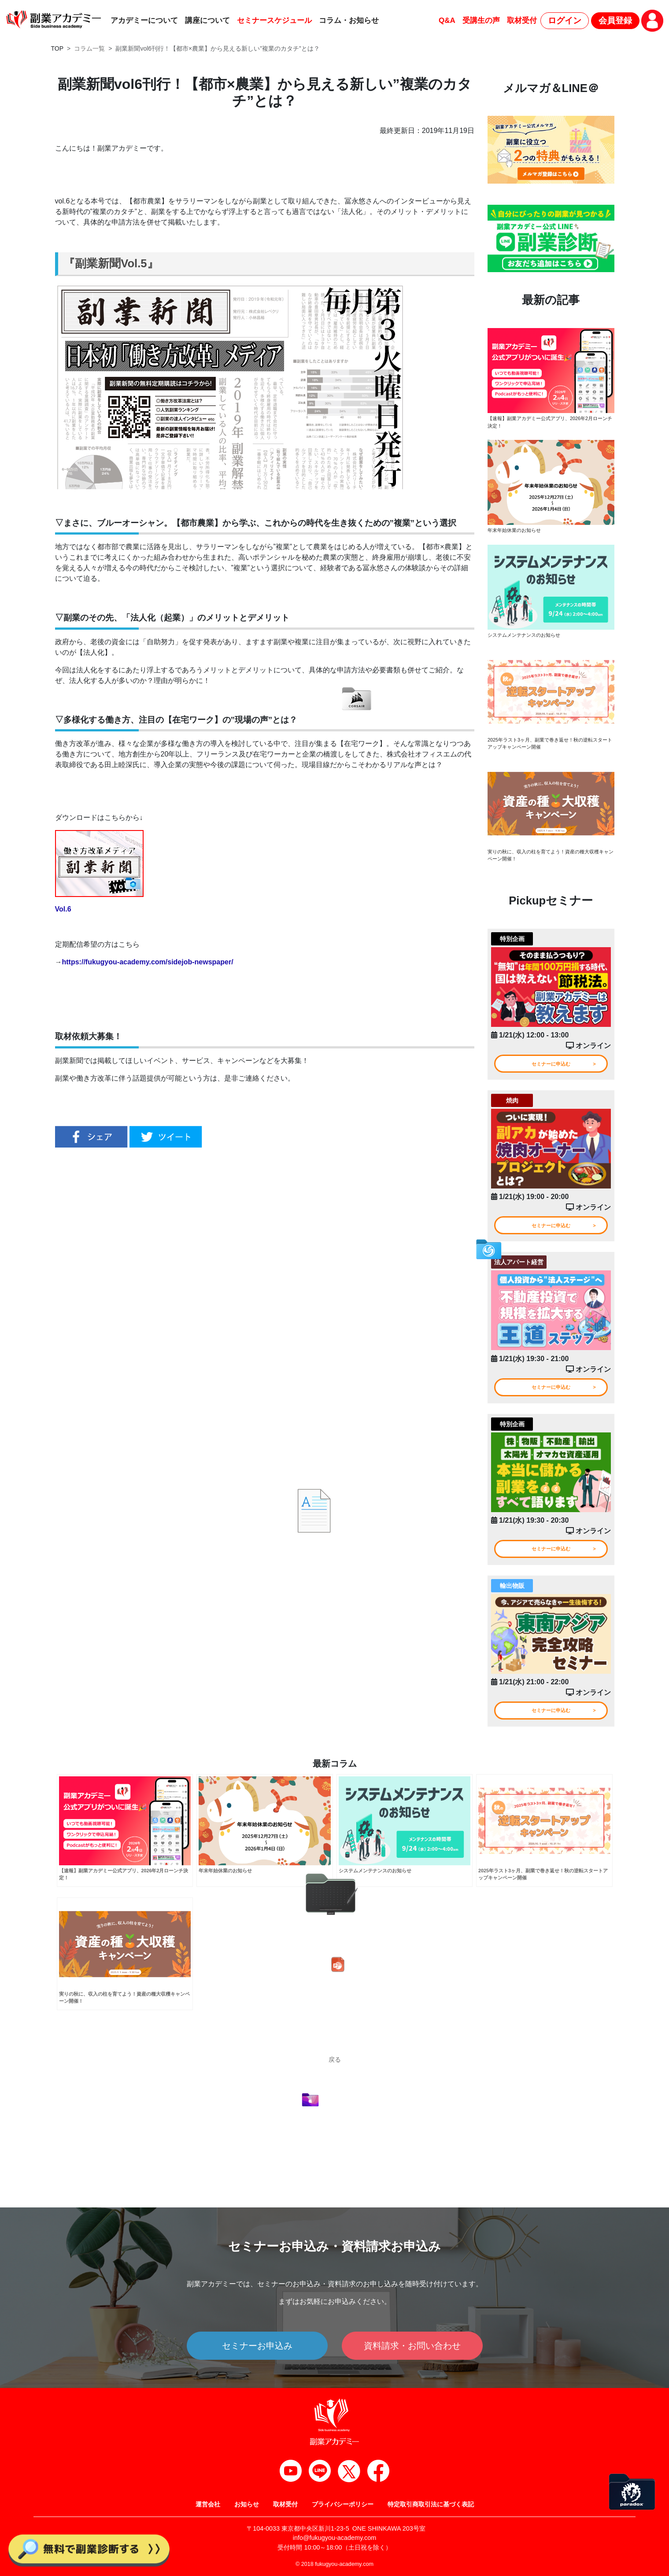 The height and width of the screenshot is (2576, 669). I want to click on open folder containing microsoft dynamics 365 remote assist files, so click(133, 884).